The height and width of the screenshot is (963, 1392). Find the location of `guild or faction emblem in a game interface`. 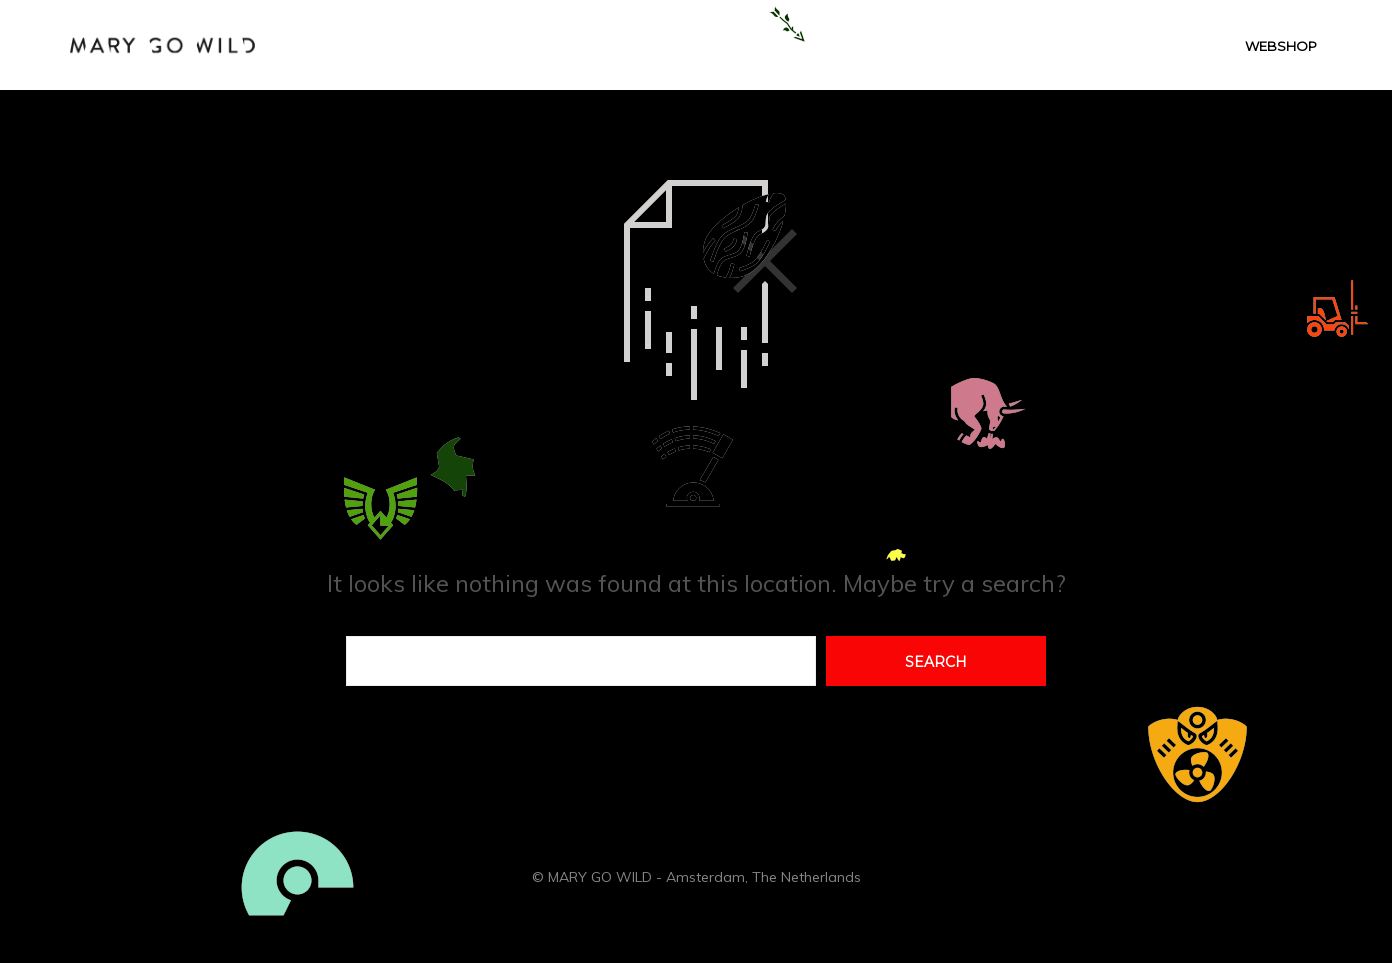

guild or faction emblem in a game interface is located at coordinates (380, 503).